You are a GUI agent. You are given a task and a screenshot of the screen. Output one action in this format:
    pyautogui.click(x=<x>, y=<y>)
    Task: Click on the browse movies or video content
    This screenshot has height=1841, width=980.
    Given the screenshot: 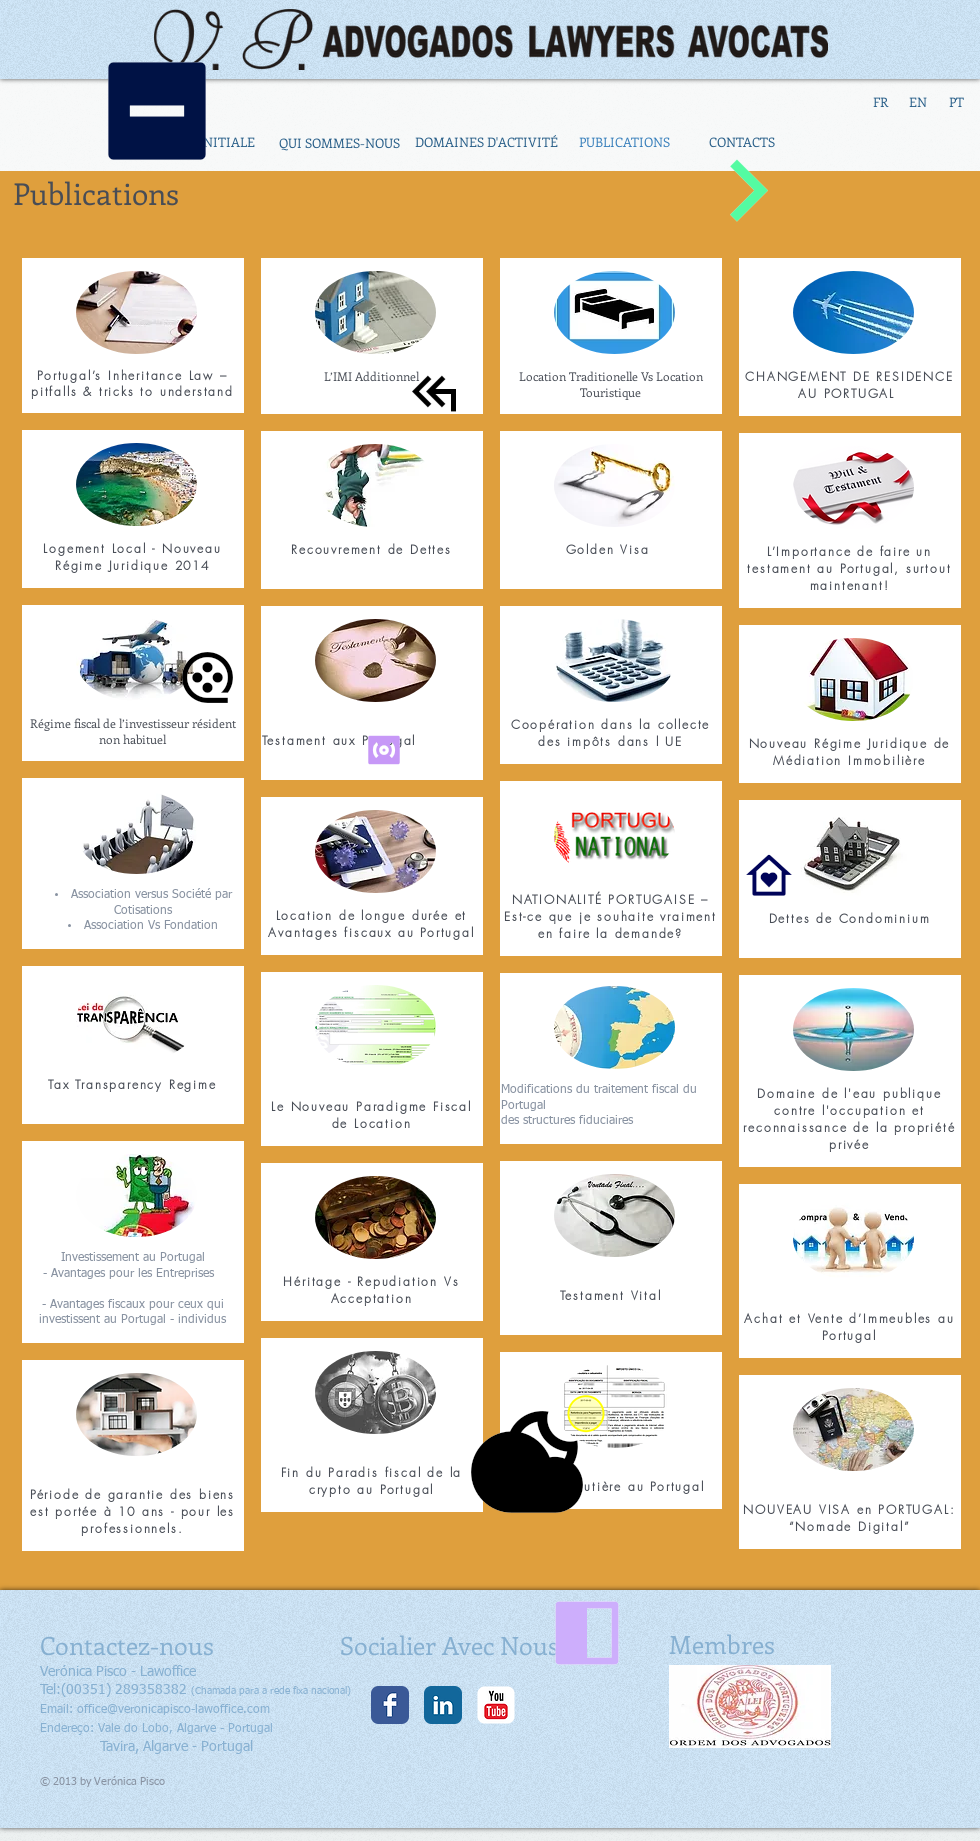 What is the action you would take?
    pyautogui.click(x=207, y=677)
    